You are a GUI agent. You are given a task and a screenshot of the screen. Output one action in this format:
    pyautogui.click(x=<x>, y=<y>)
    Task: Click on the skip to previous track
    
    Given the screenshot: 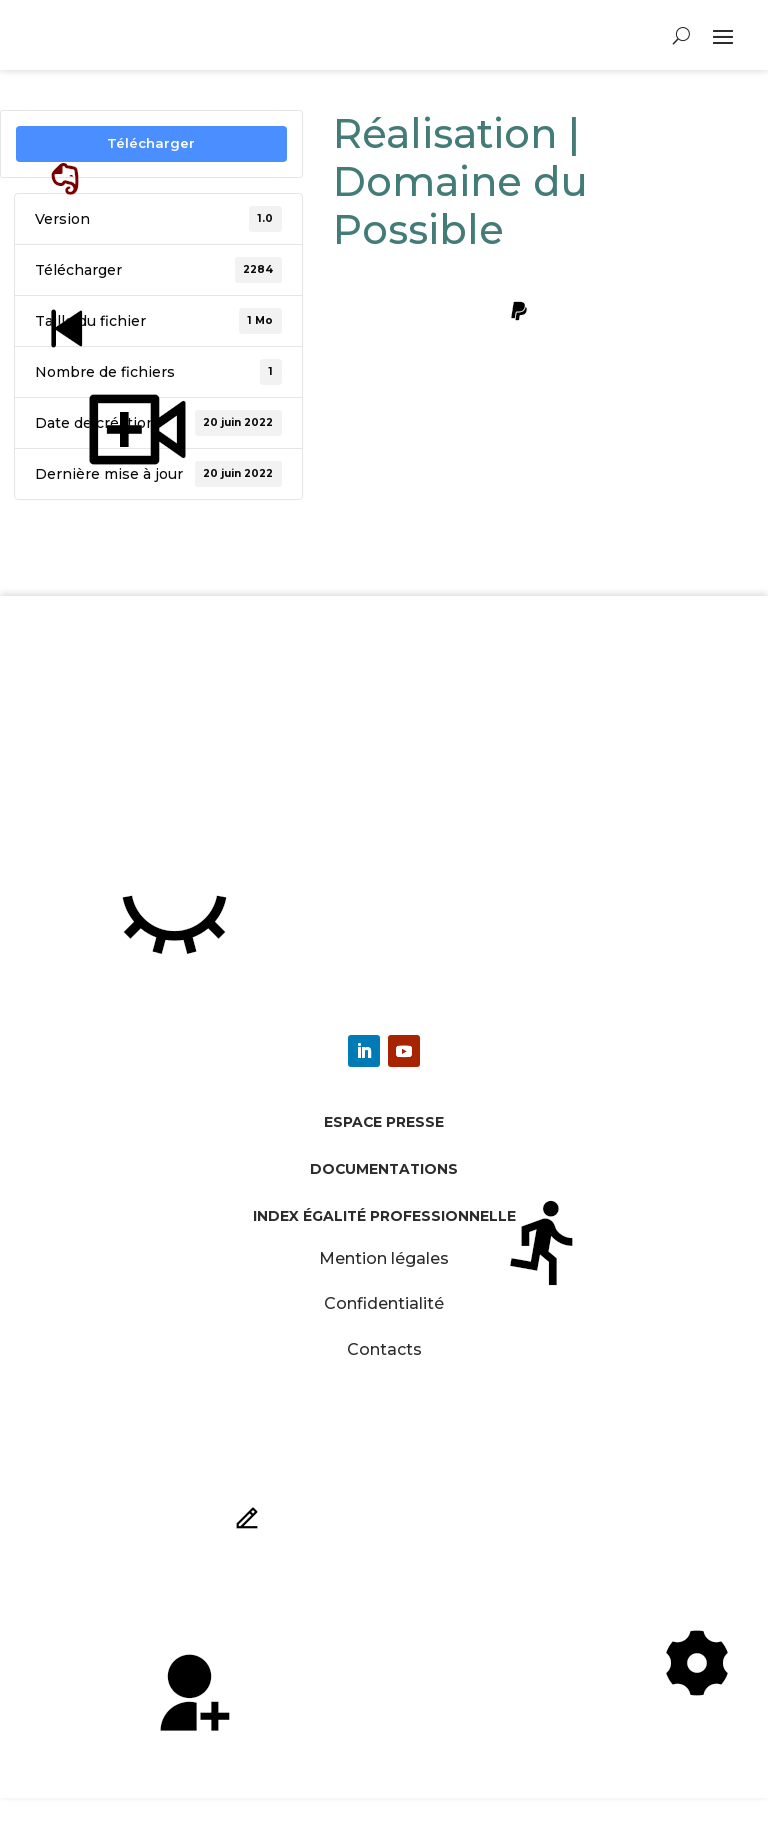 What is the action you would take?
    pyautogui.click(x=65, y=328)
    